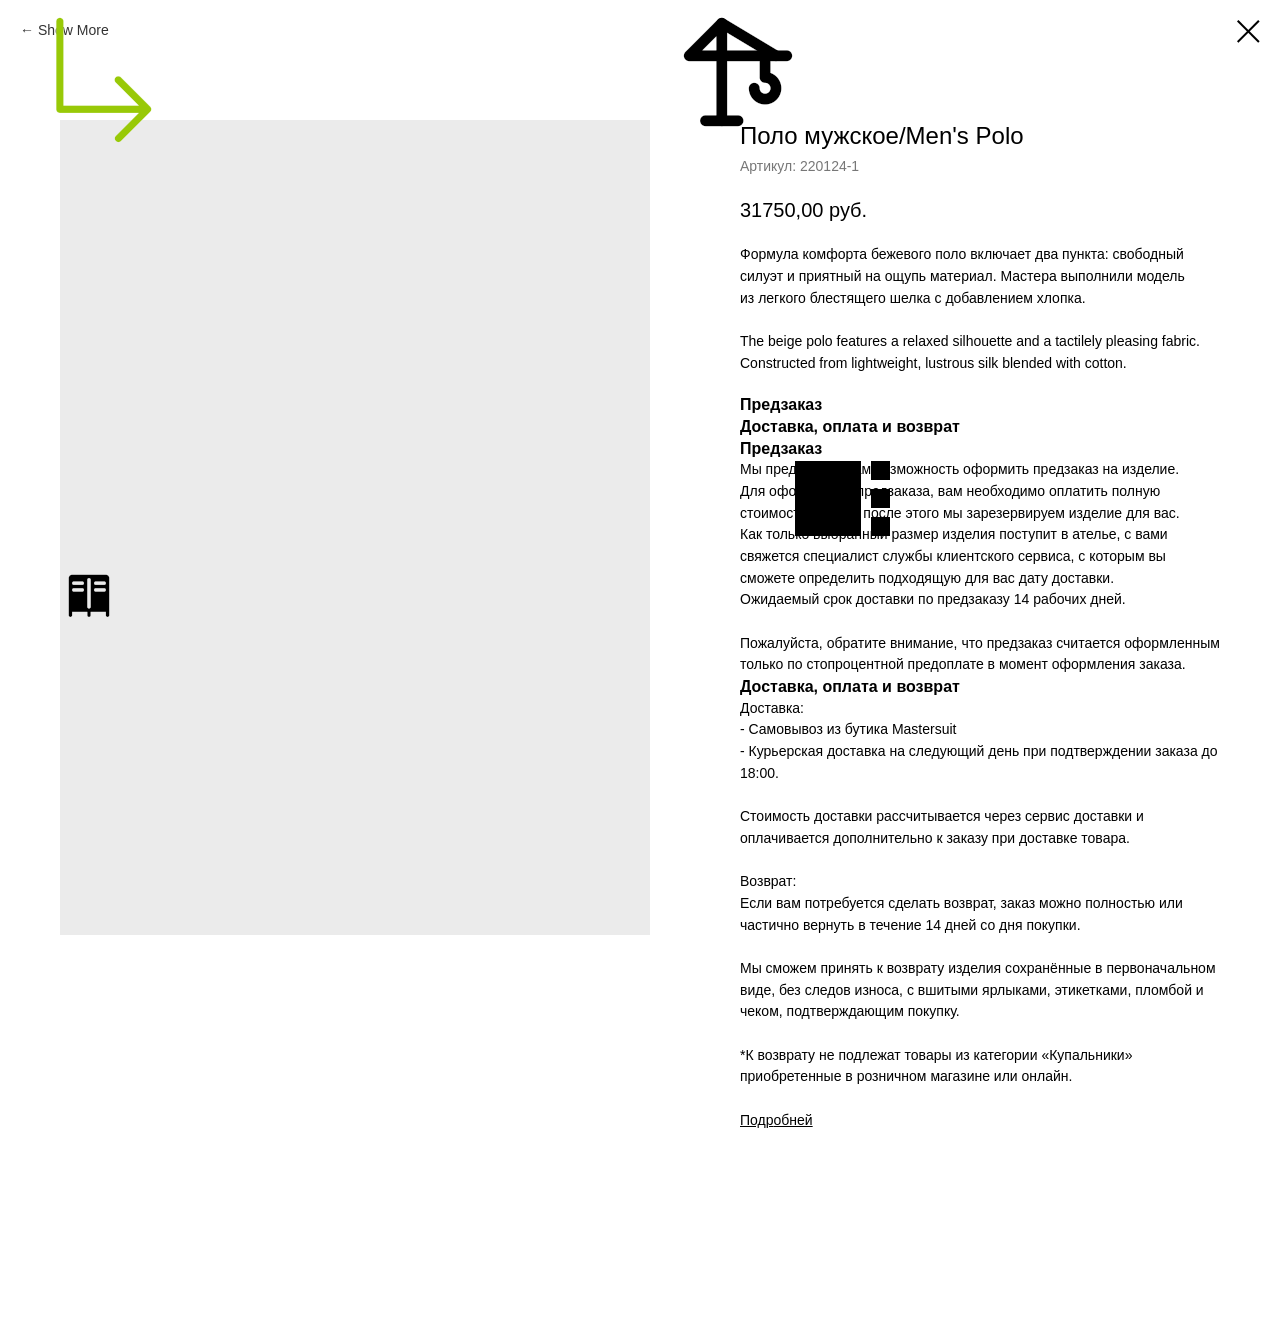 The height and width of the screenshot is (1321, 1280). Describe the element at coordinates (842, 498) in the screenshot. I see `toggle sidebar panel visibility` at that location.